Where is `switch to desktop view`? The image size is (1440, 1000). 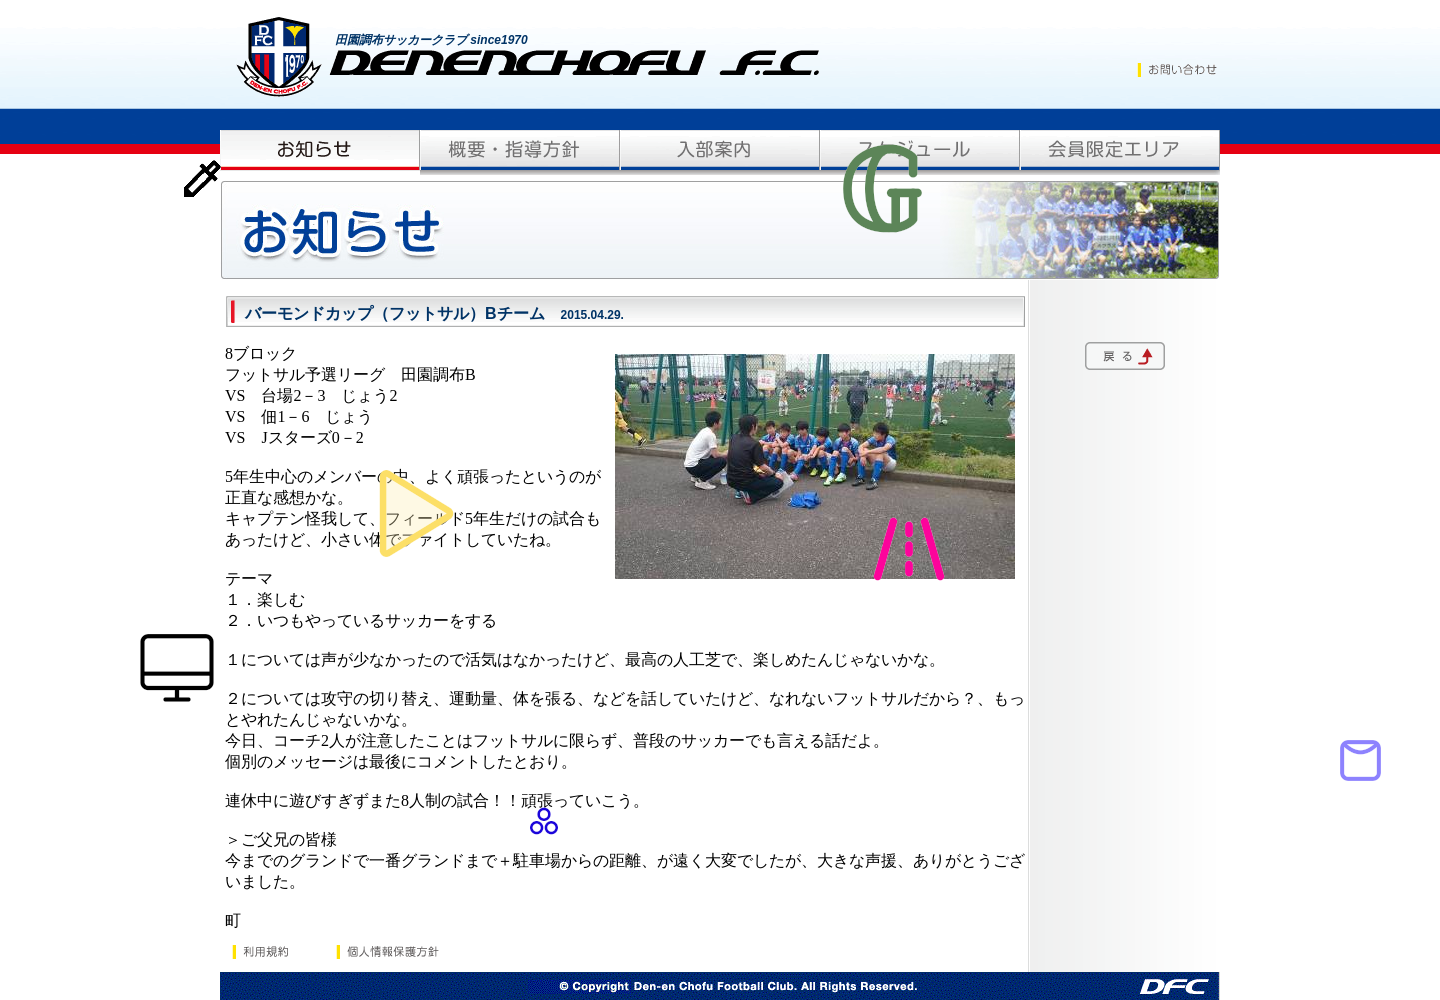
switch to desktop view is located at coordinates (177, 665).